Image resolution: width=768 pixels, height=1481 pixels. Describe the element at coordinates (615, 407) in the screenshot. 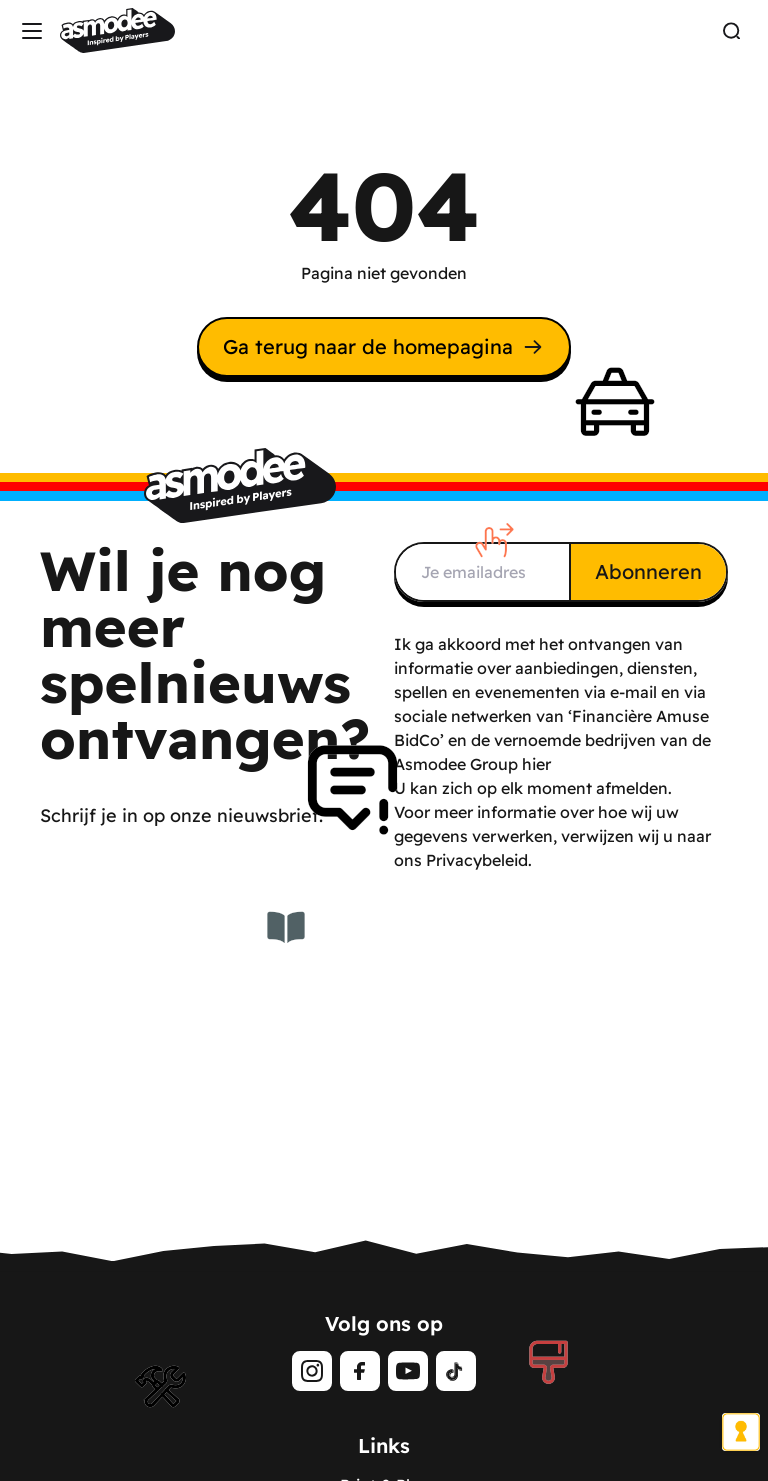

I see `request a taxi or cab ride` at that location.